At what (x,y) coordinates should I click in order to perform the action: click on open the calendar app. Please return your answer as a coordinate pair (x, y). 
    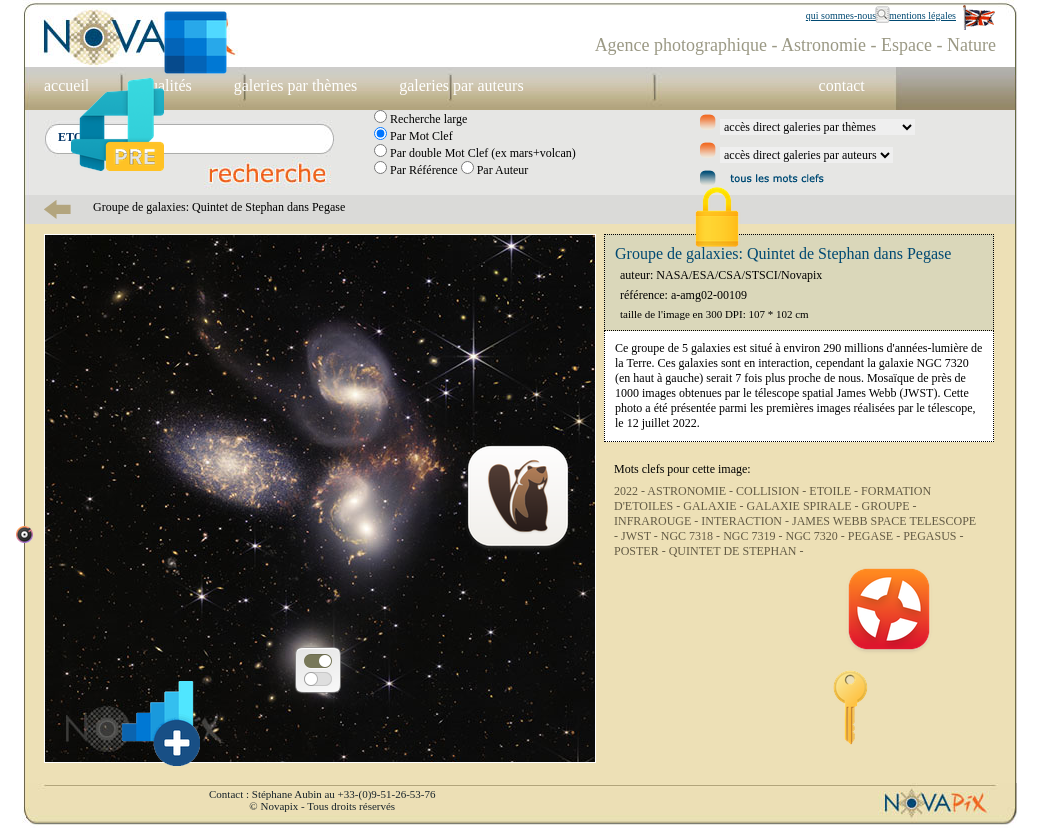
    Looking at the image, I should click on (195, 42).